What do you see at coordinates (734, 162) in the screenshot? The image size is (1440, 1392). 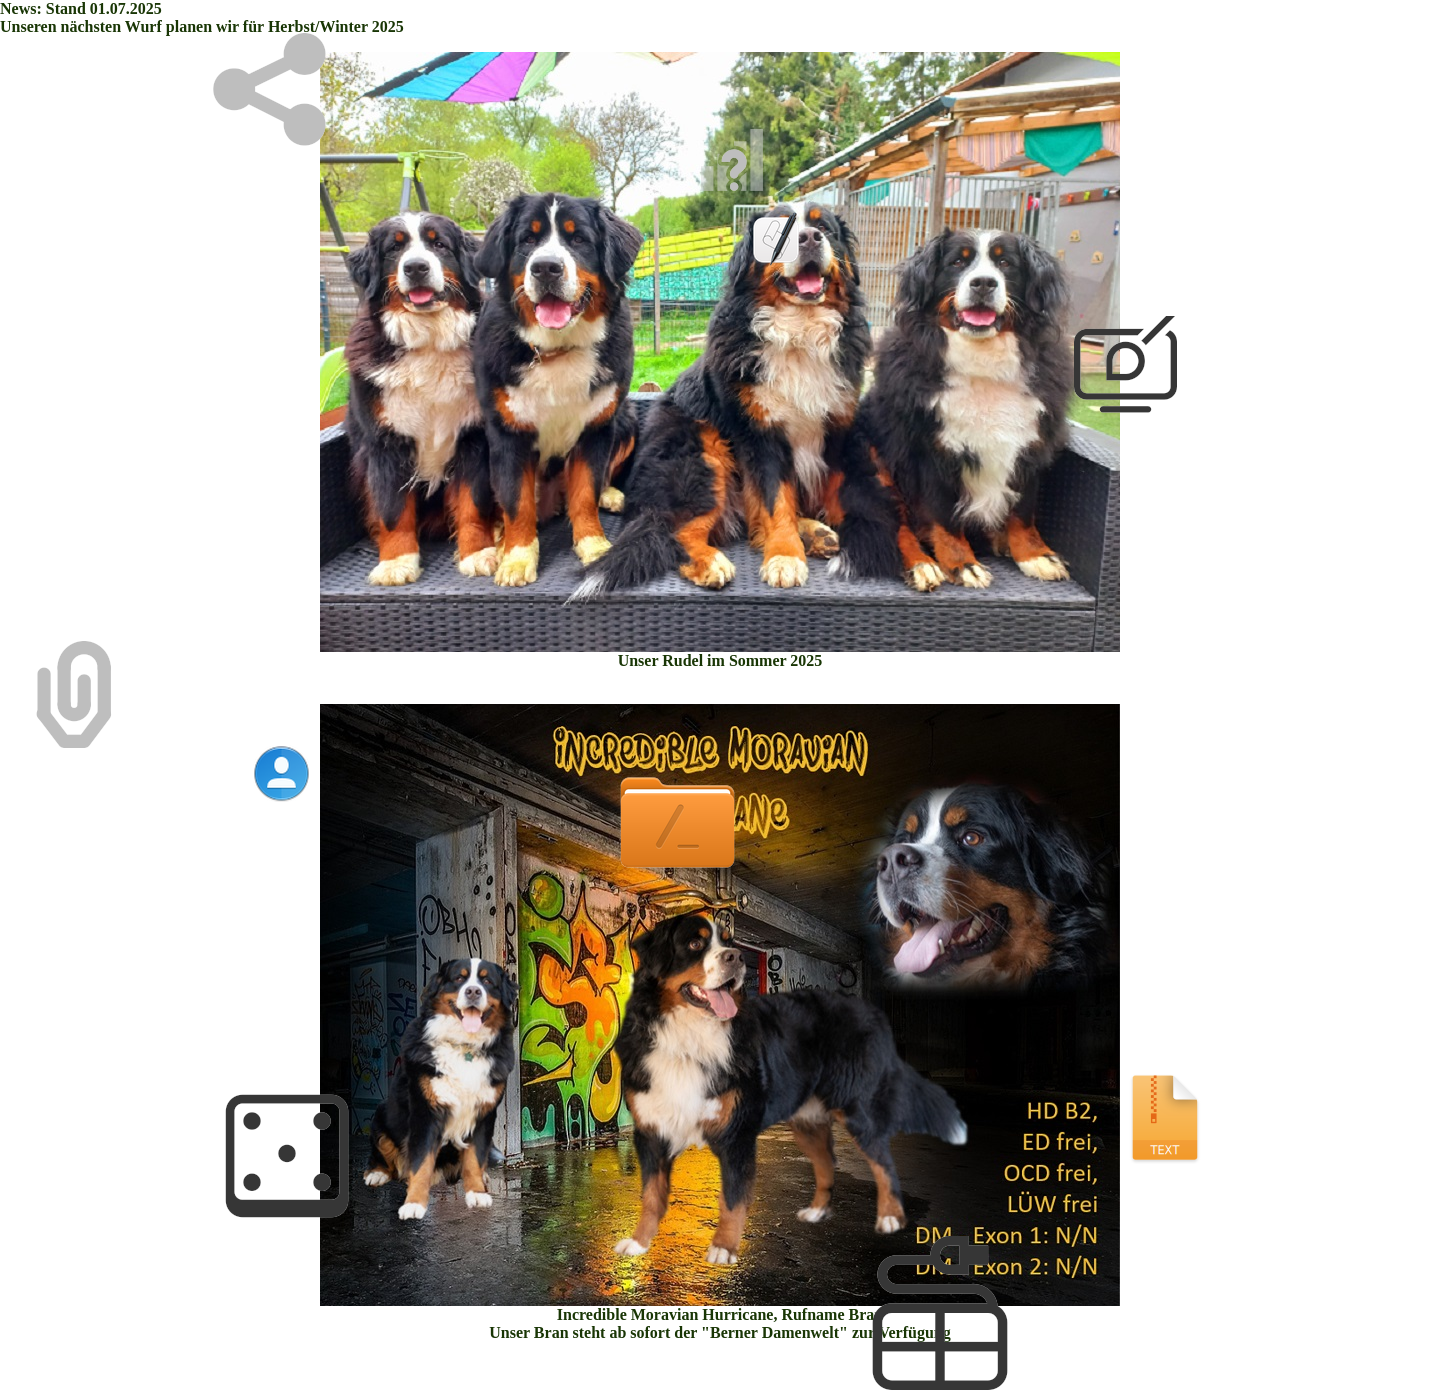 I see `no cellular network route available` at bounding box center [734, 162].